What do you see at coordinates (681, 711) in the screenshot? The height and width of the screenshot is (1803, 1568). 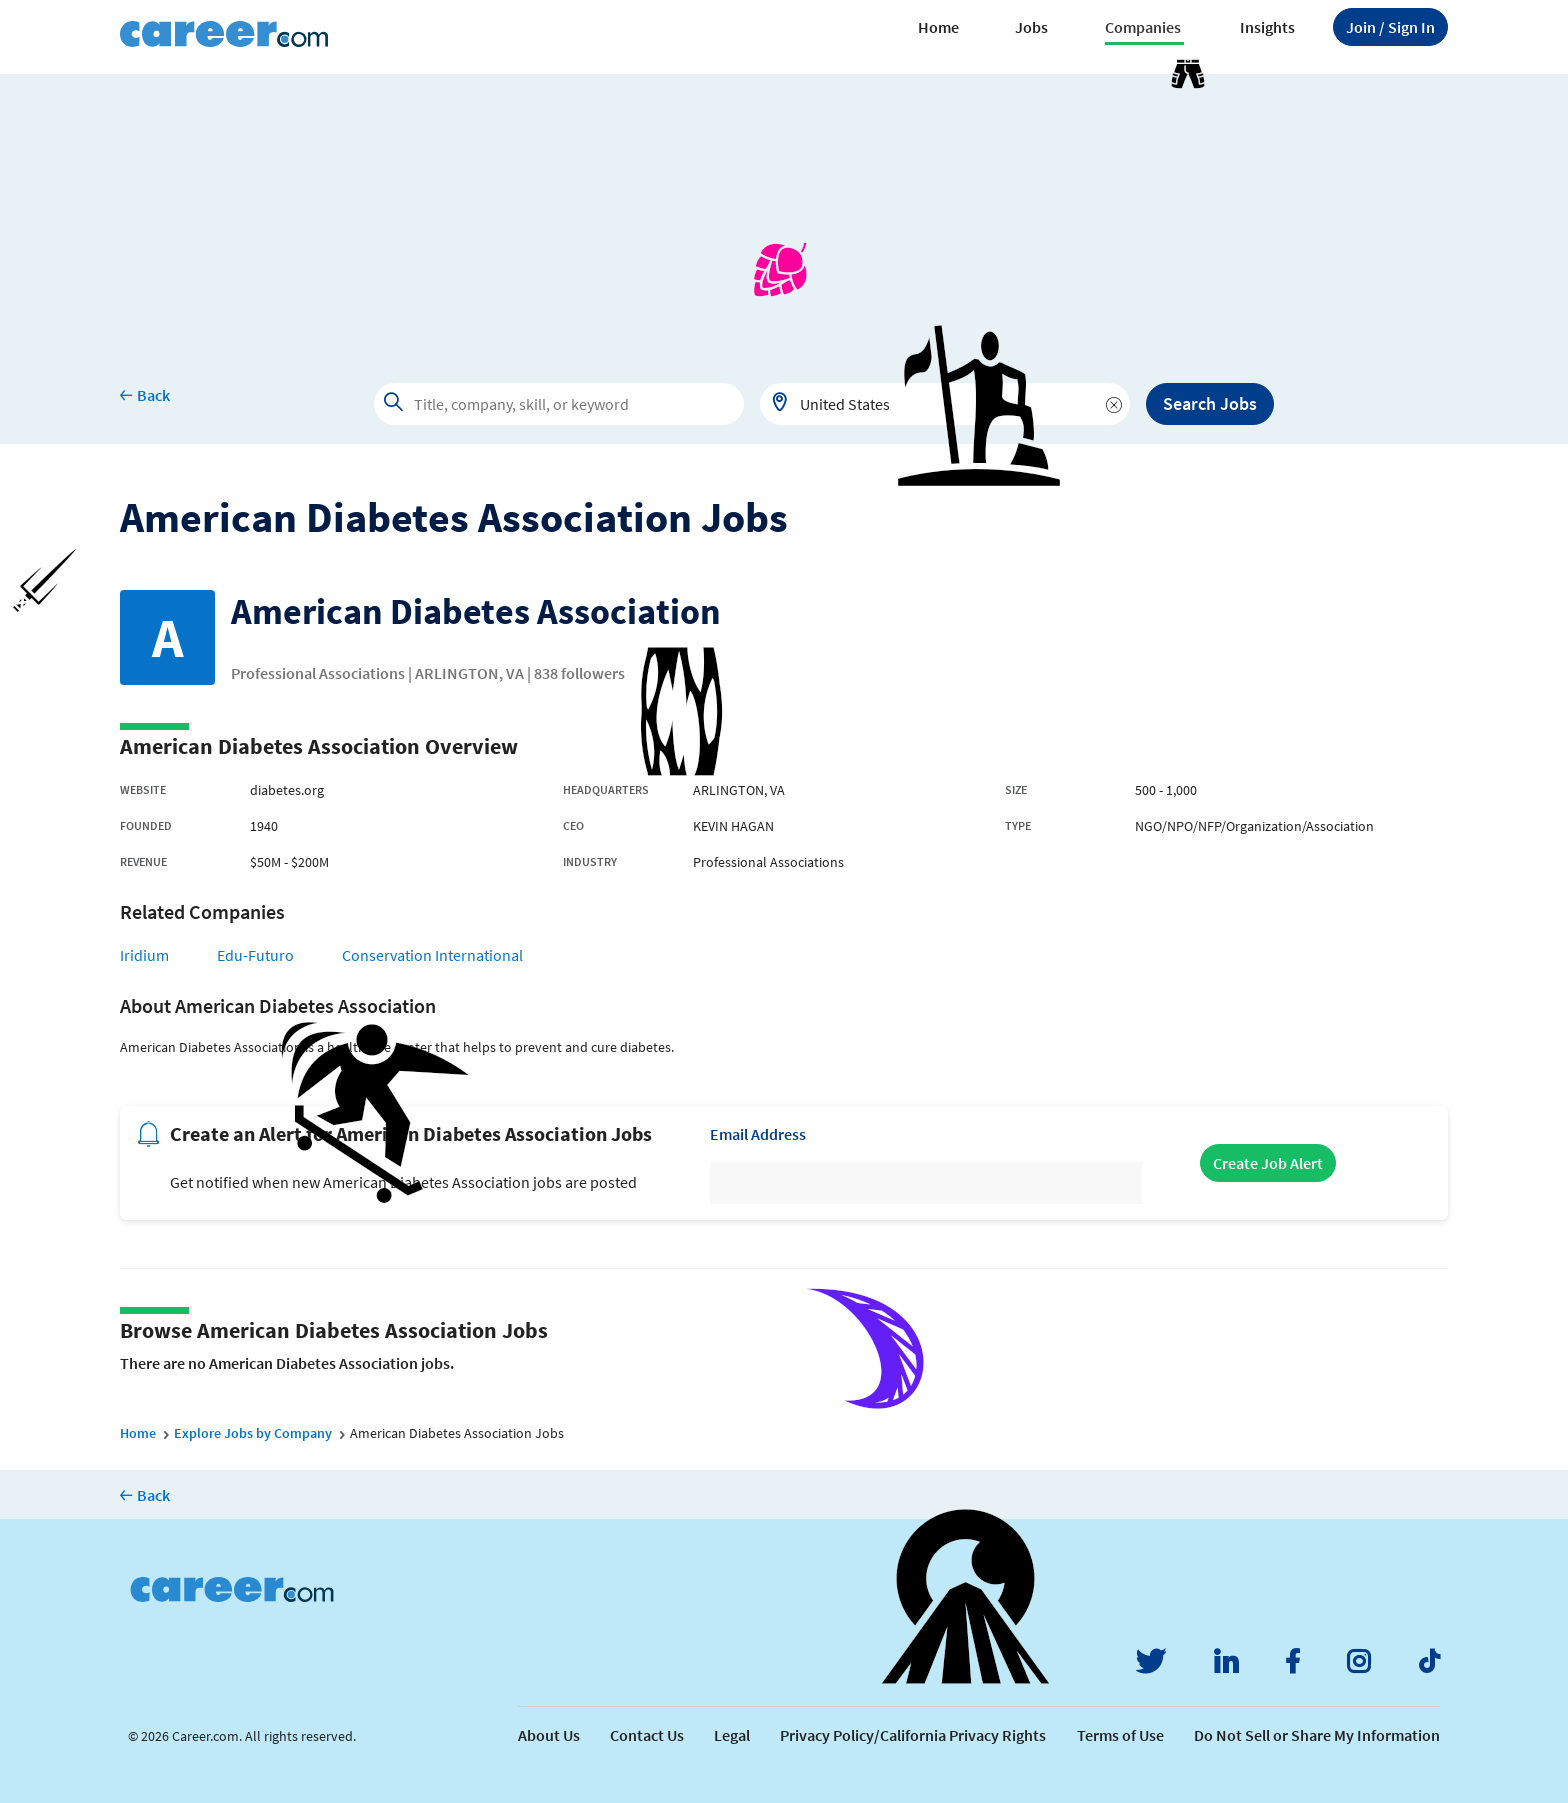 I see `select mucous pillar creature or obstacle in game` at bounding box center [681, 711].